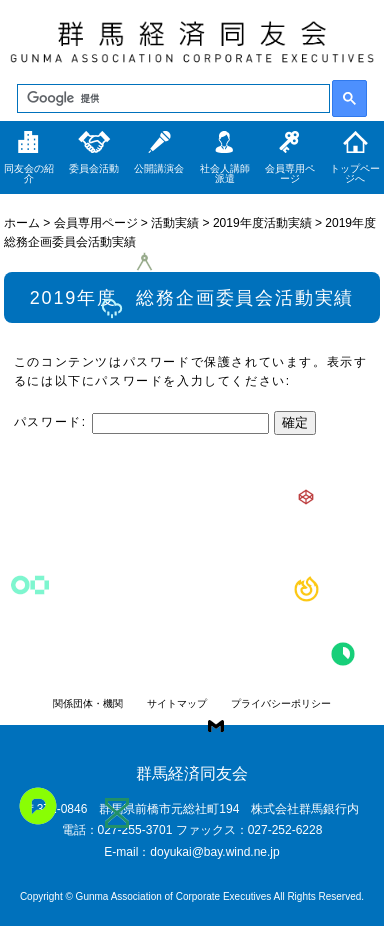 This screenshot has width=384, height=926. I want to click on indicates a process is in progress or loading, so click(117, 813).